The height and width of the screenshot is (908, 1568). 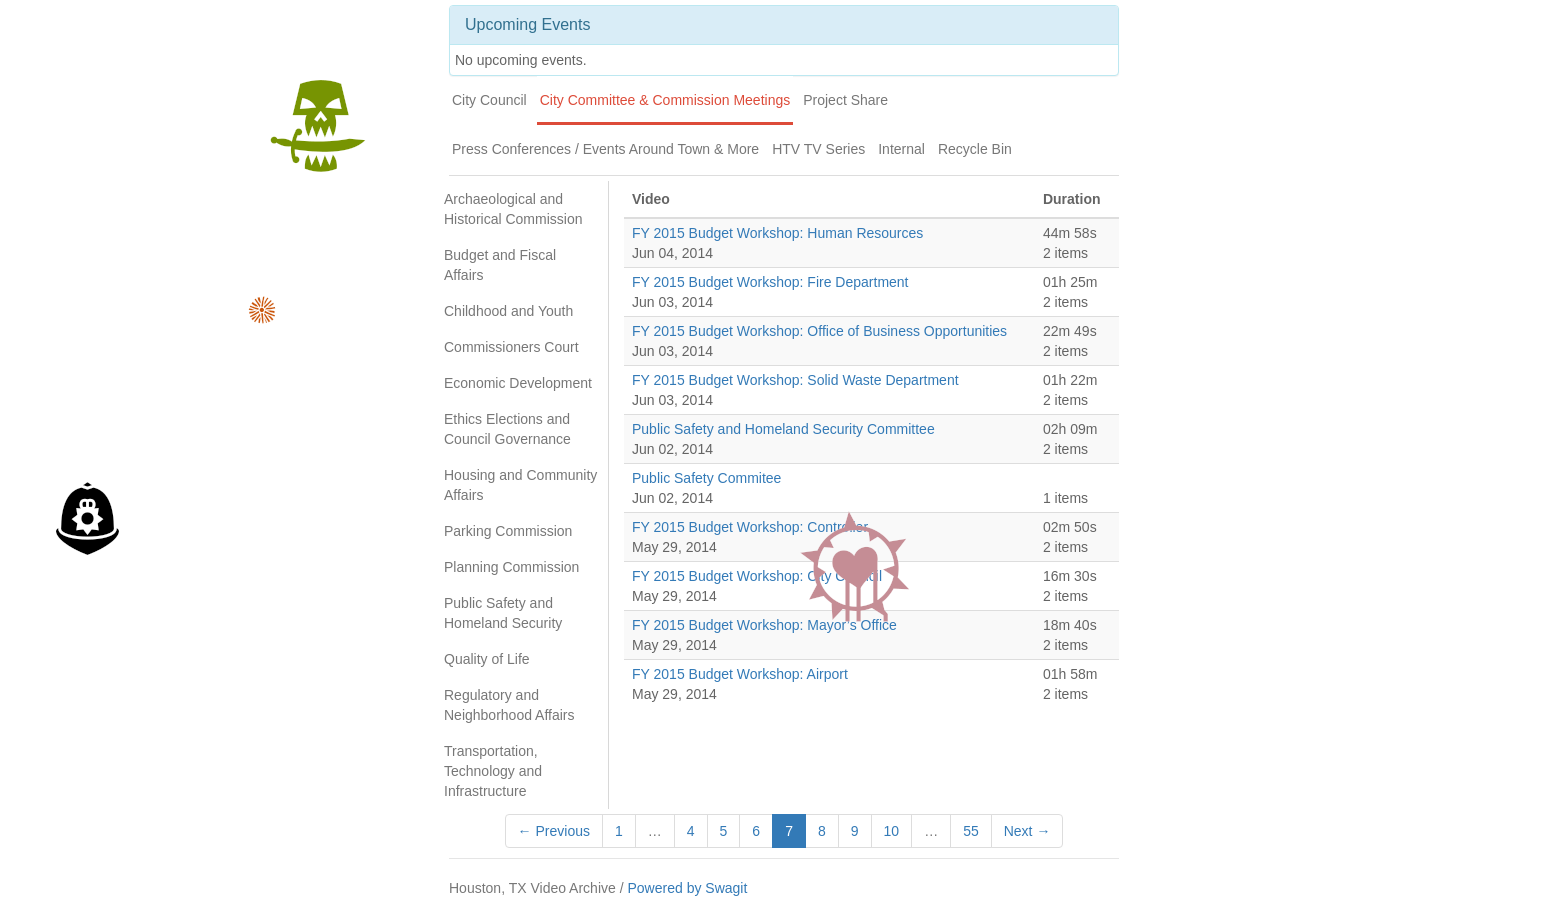 What do you see at coordinates (855, 566) in the screenshot?
I see `indicates damage or health loss in a game` at bounding box center [855, 566].